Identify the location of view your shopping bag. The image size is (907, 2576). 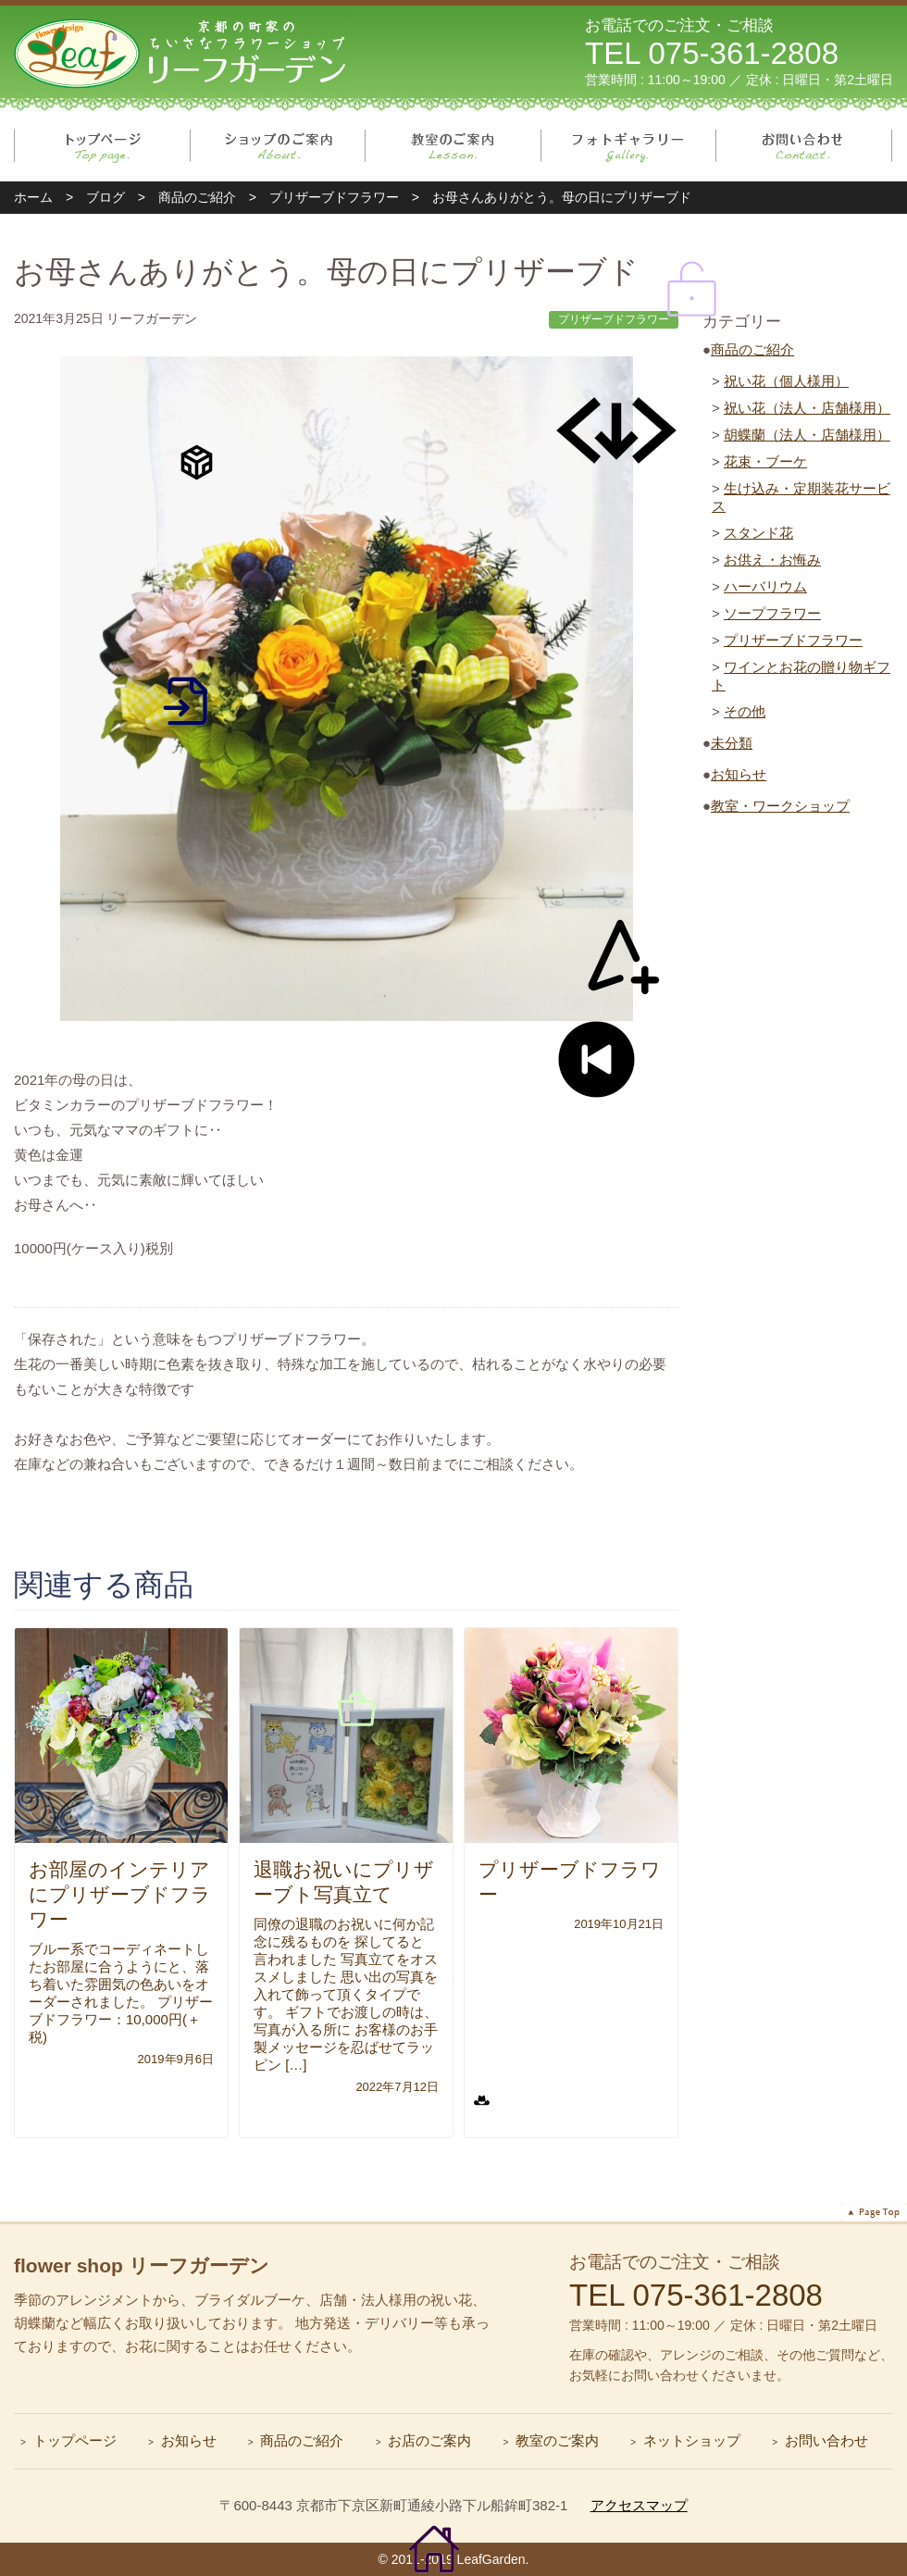
(356, 1711).